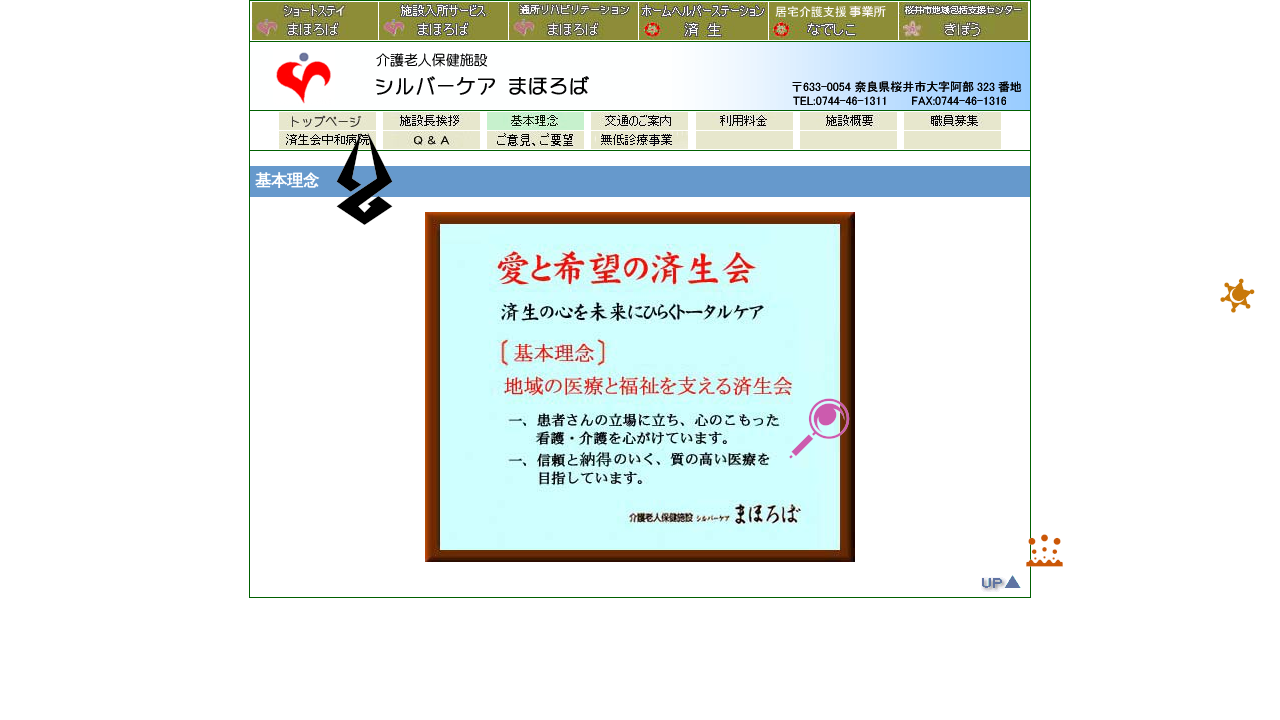  Describe the element at coordinates (1237, 295) in the screenshot. I see `indicates law enforcement or sheriff-related content` at that location.